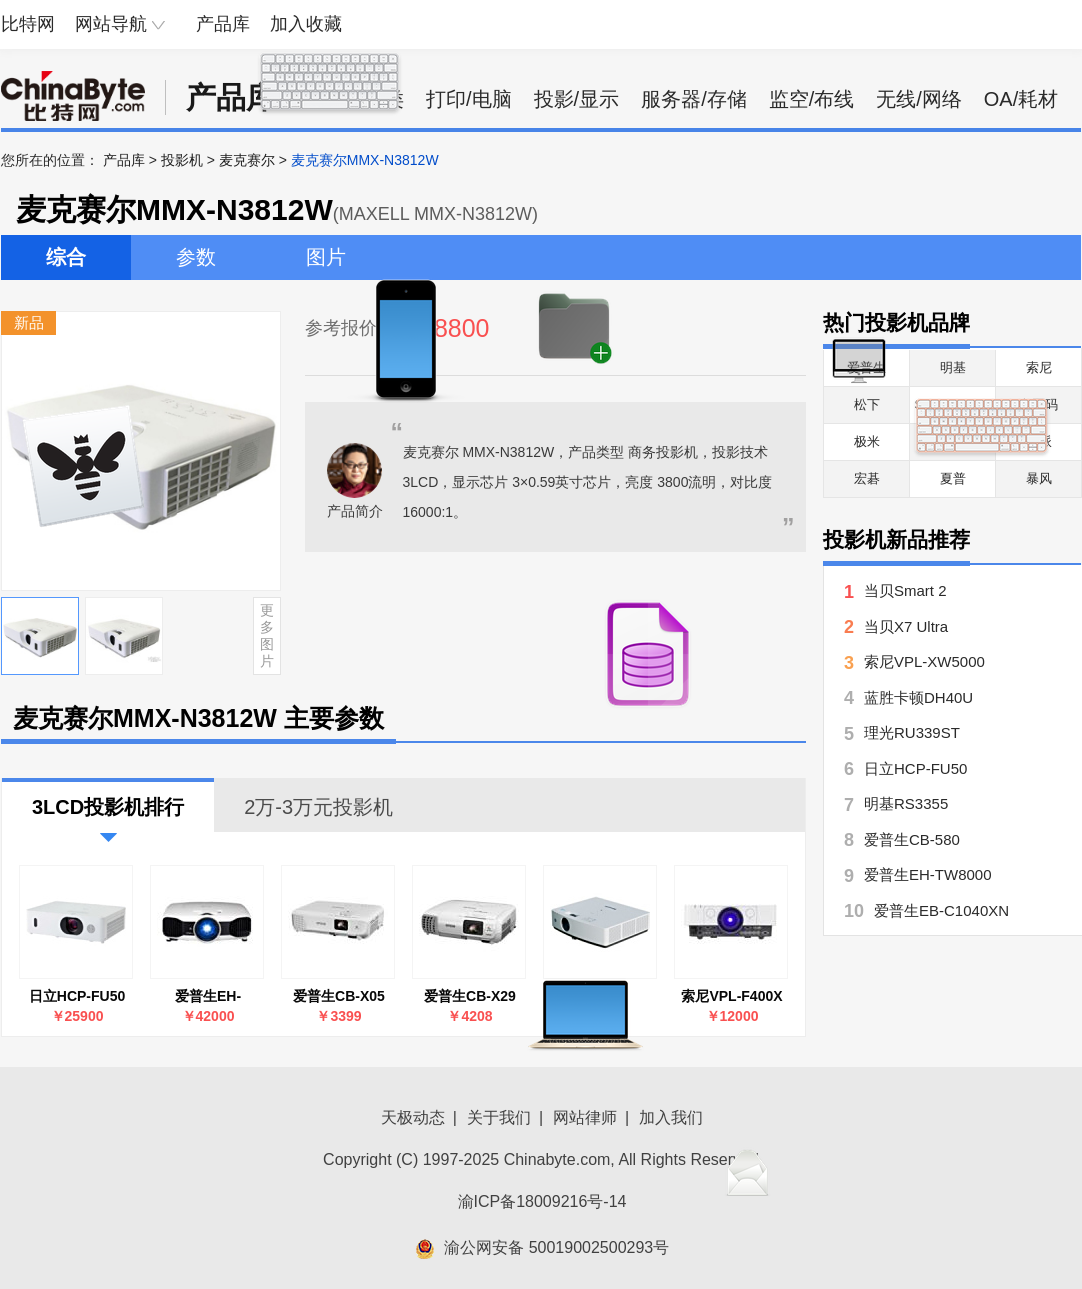 Image resolution: width=1082 pixels, height=1289 pixels. Describe the element at coordinates (329, 81) in the screenshot. I see `connect to a wireless keyboard` at that location.